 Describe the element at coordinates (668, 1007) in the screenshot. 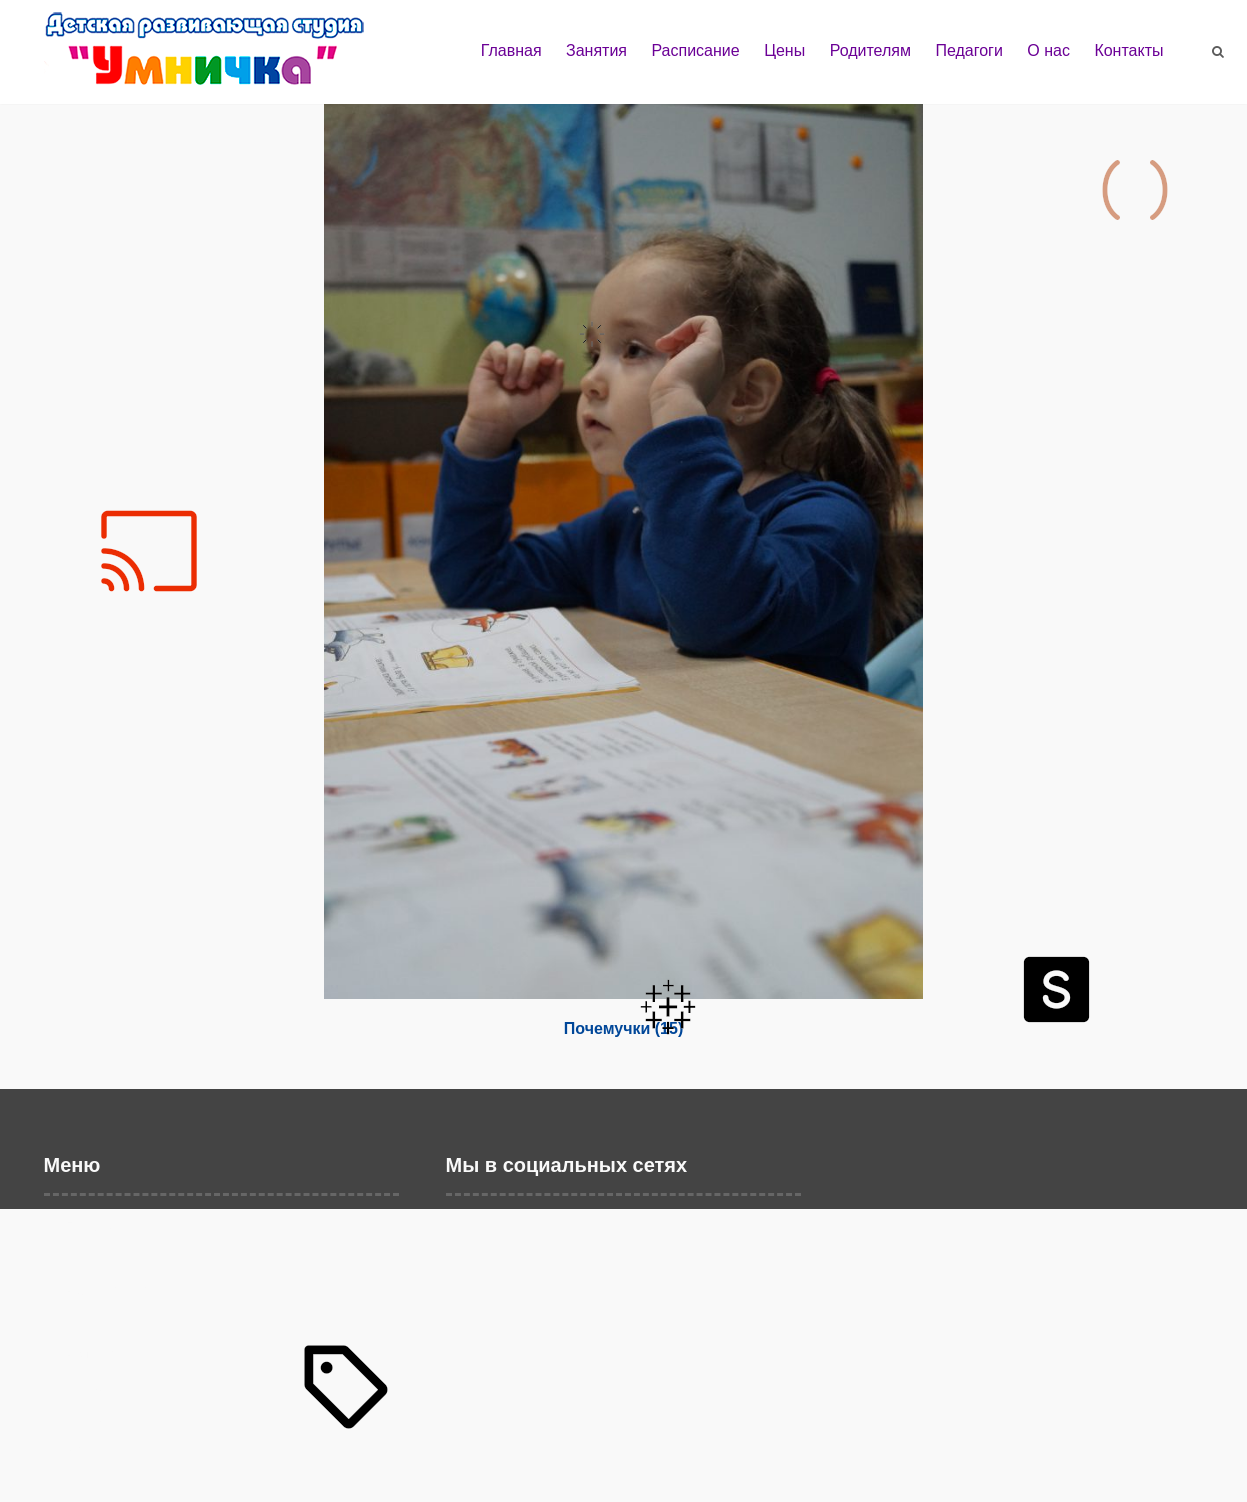

I see `open Tableau application` at that location.